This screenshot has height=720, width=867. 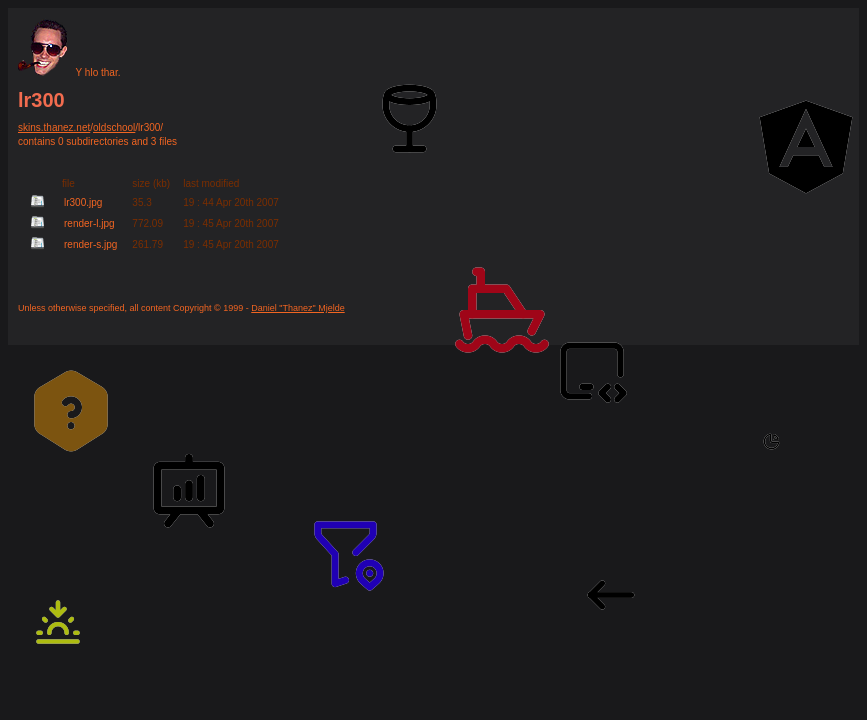 What do you see at coordinates (806, 147) in the screenshot?
I see `angular framework logo` at bounding box center [806, 147].